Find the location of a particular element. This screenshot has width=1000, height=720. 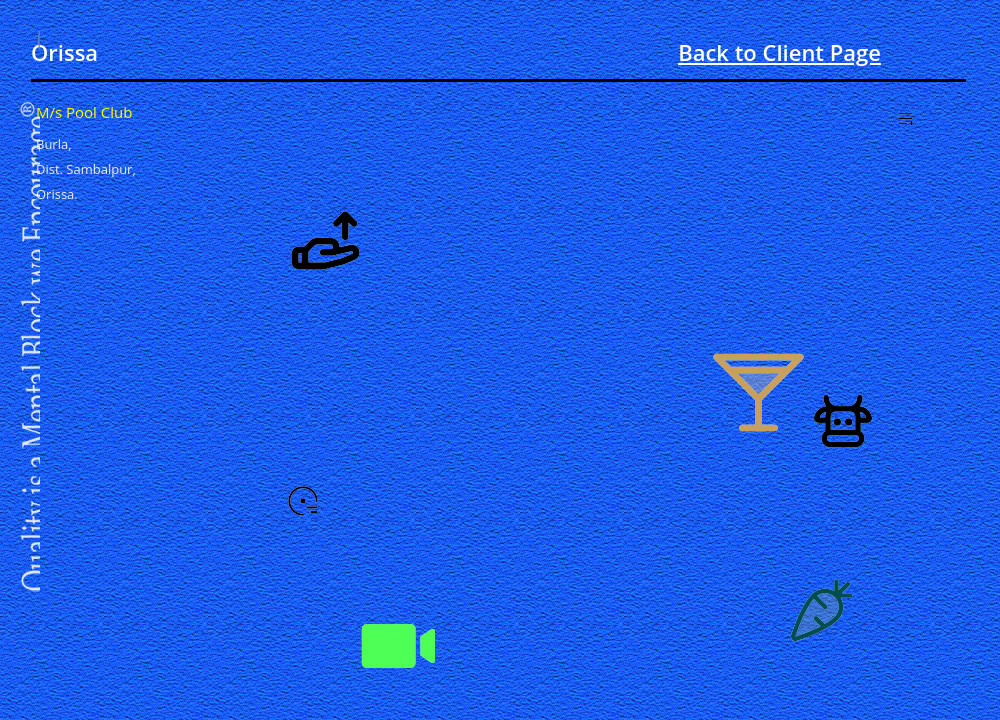

upload or send from your device is located at coordinates (327, 243).